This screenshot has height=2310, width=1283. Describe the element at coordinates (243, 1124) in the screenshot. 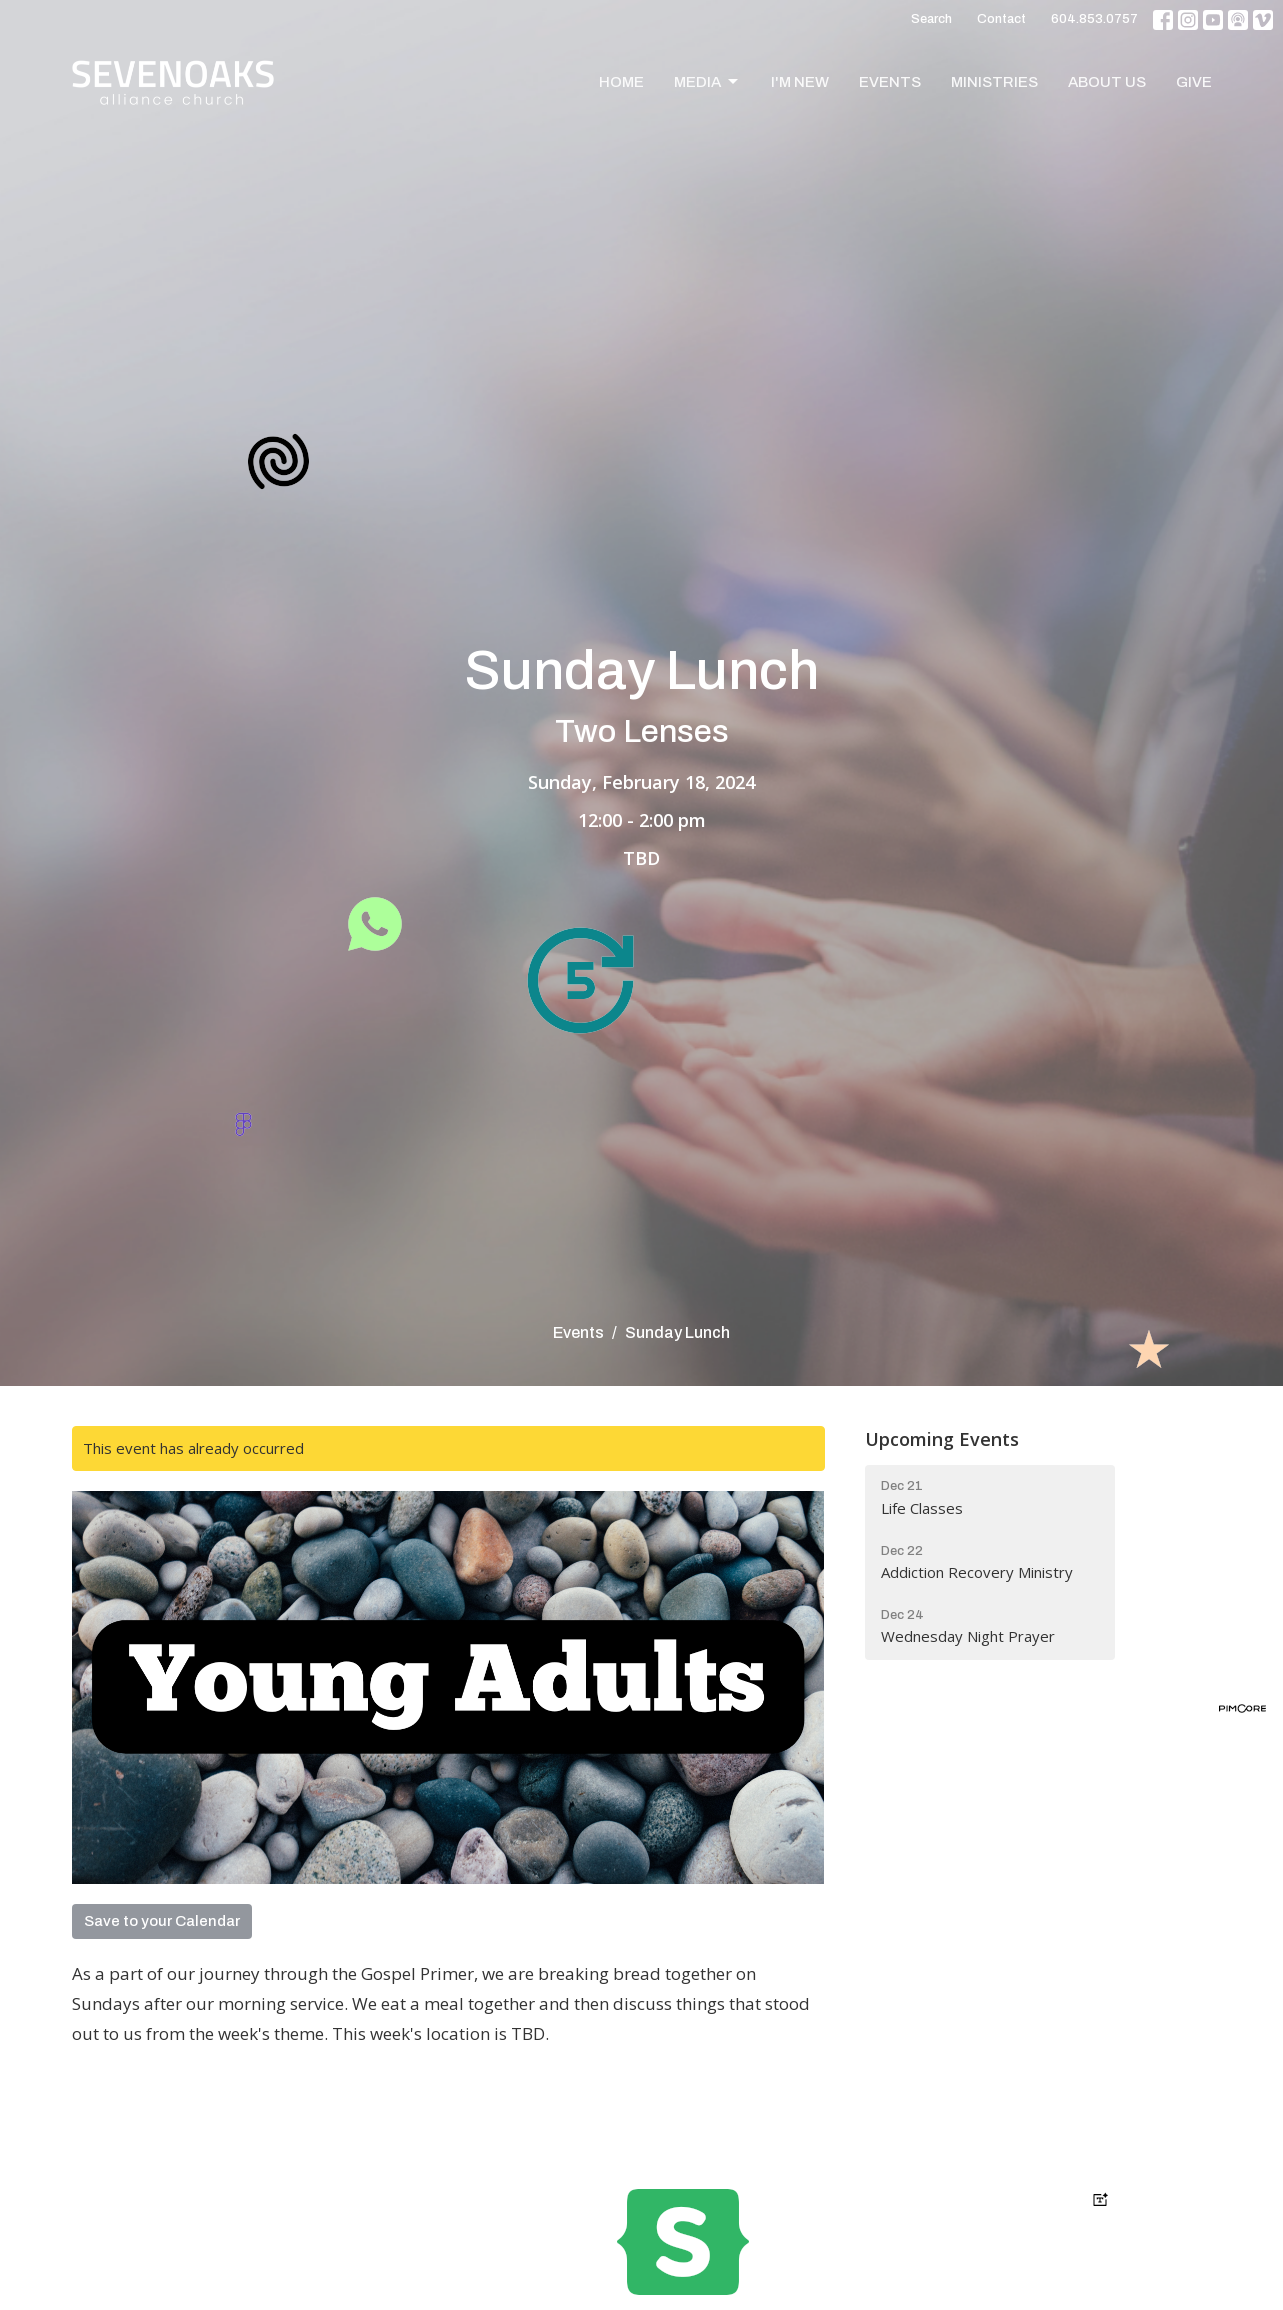

I see `open Figma design tool` at that location.